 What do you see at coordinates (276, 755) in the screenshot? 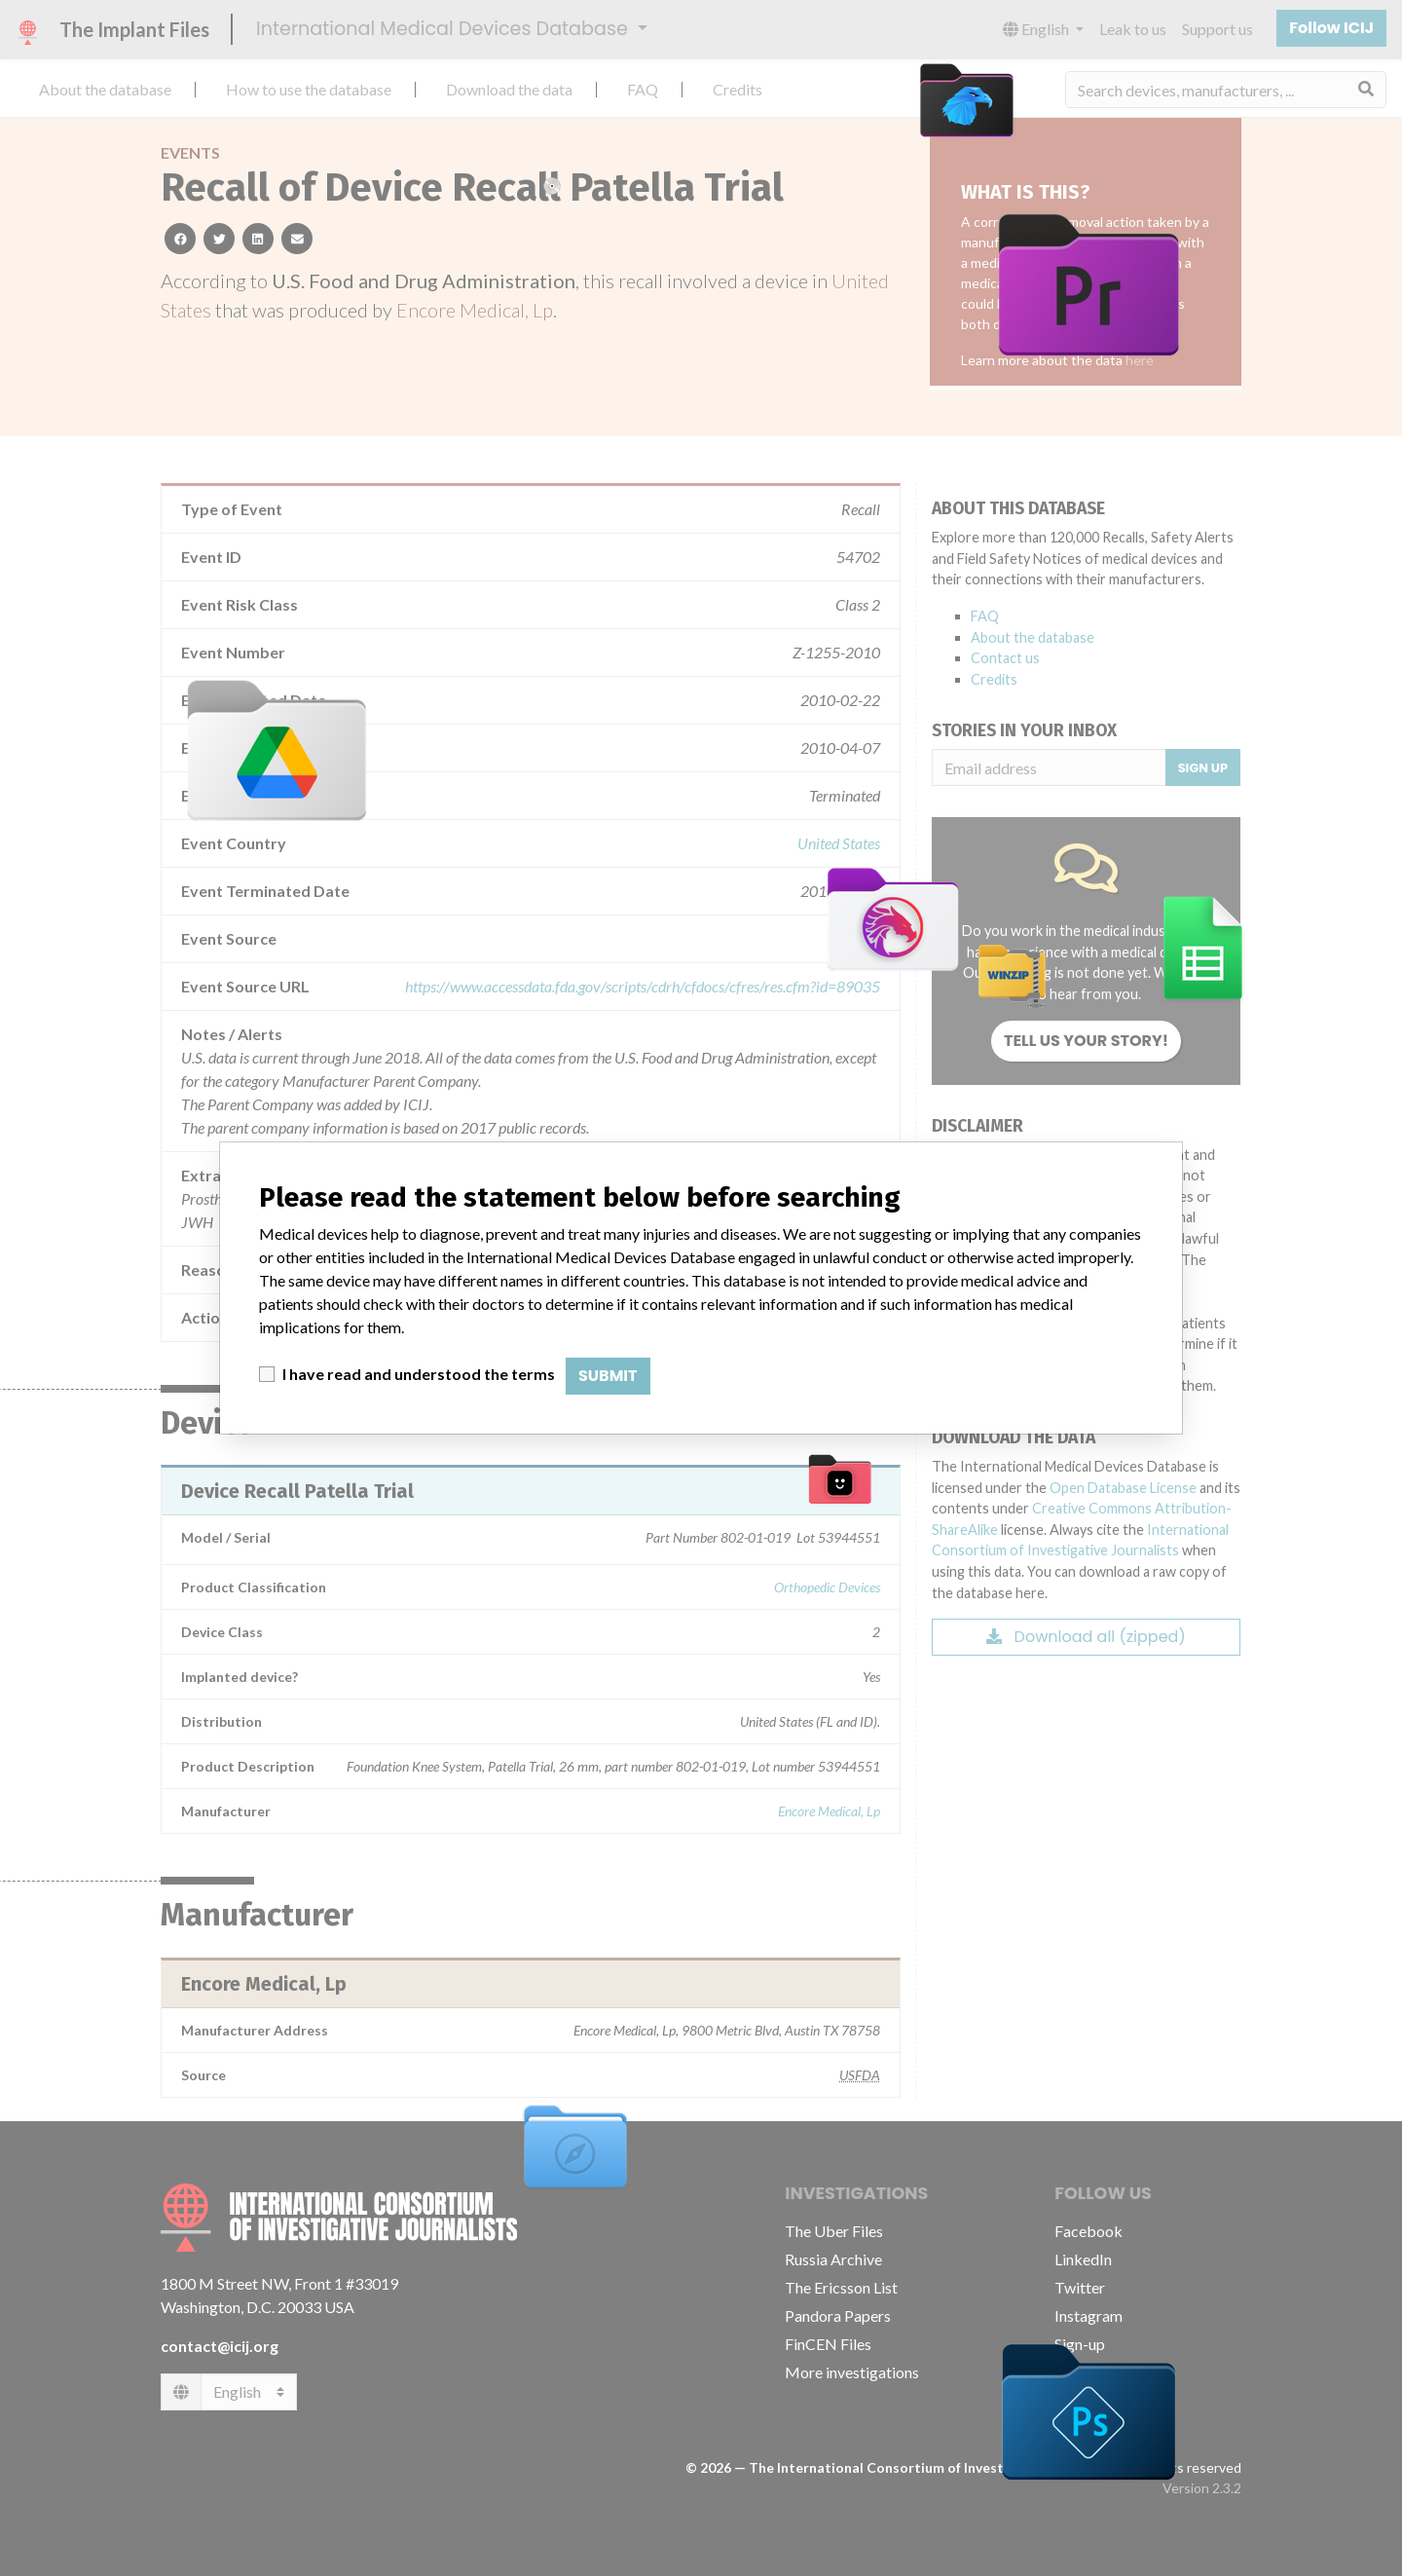
I see `open google drive folder` at bounding box center [276, 755].